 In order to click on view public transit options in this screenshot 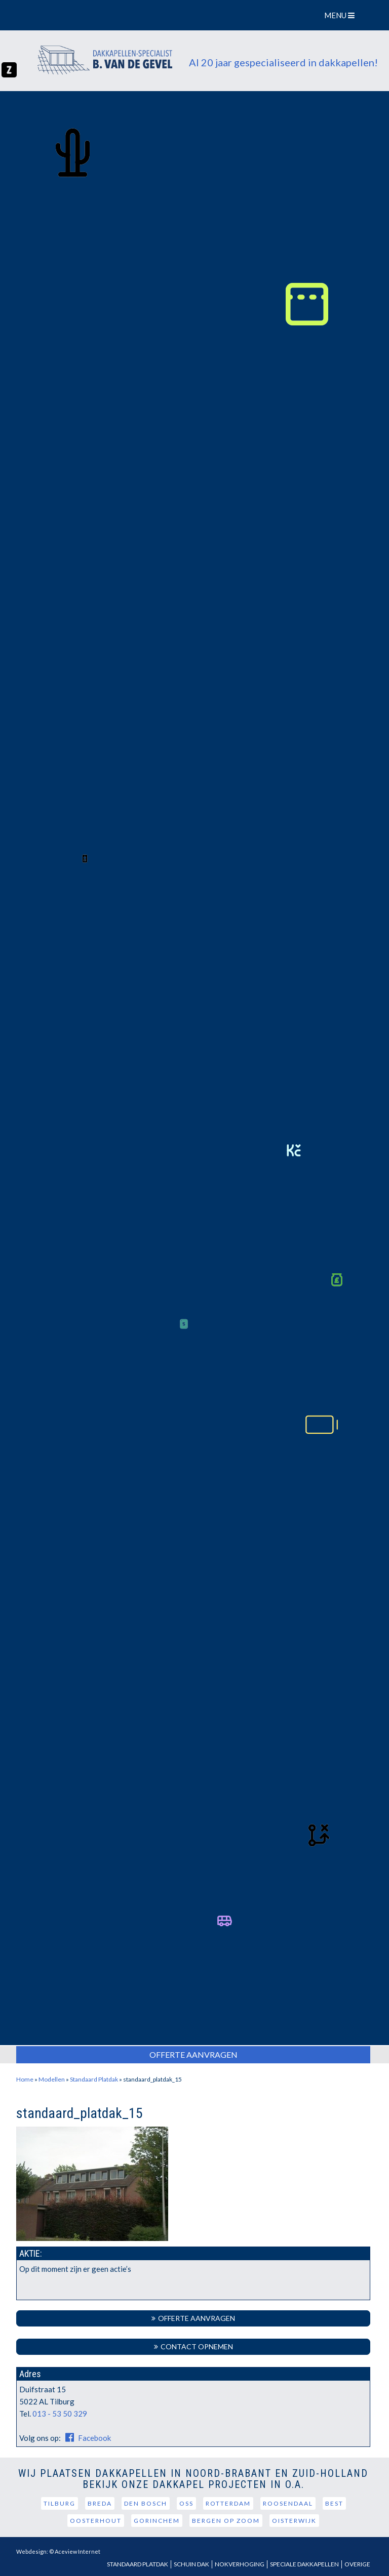, I will do `click(224, 1920)`.